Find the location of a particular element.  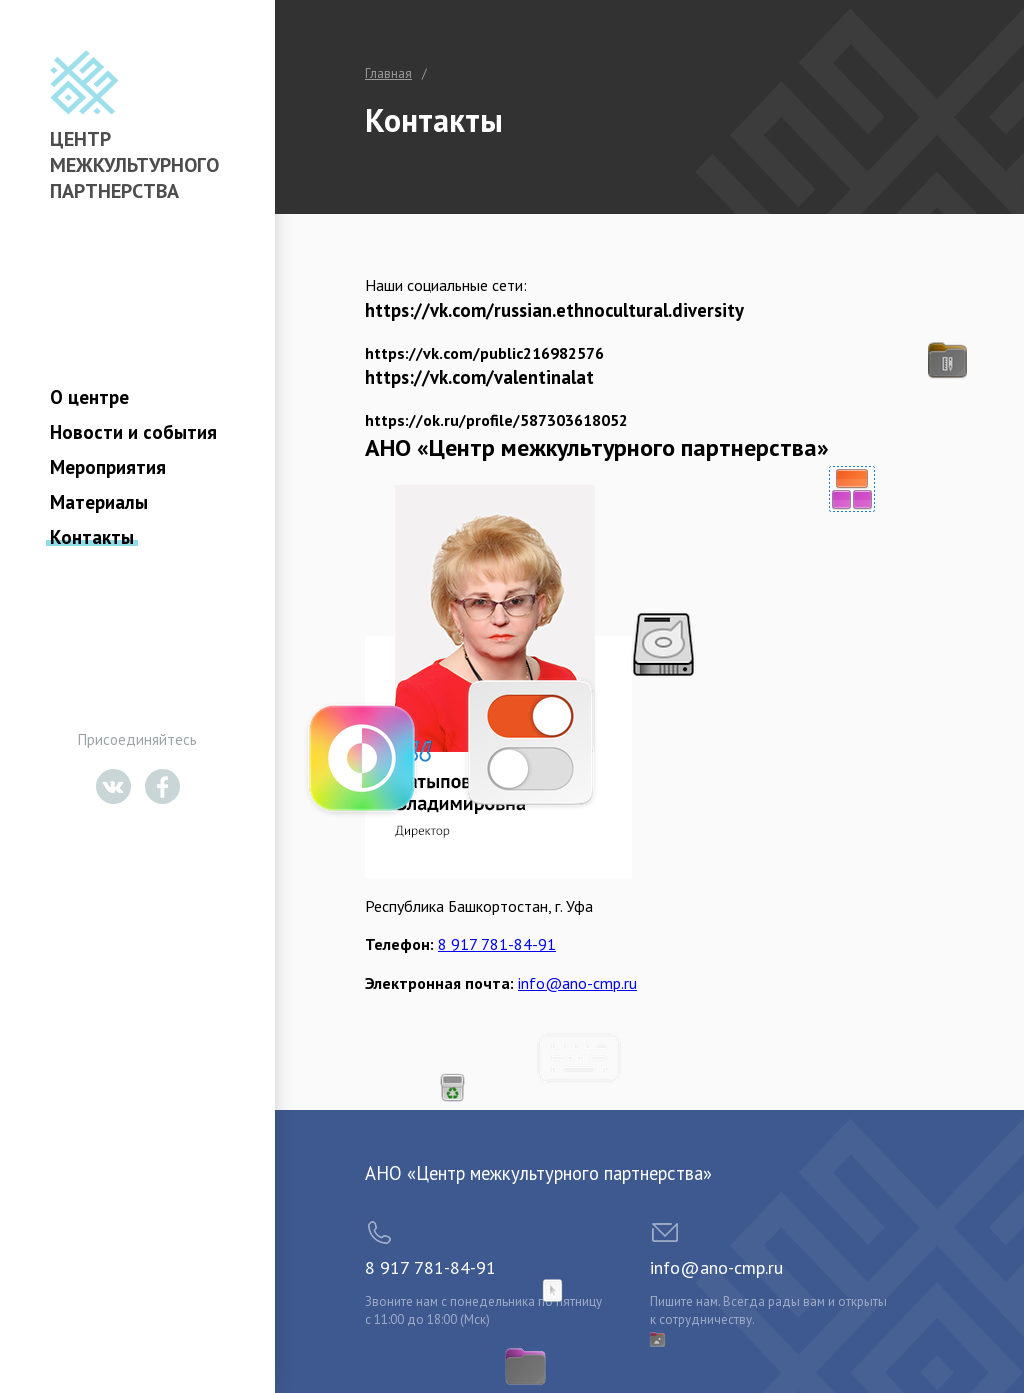

open file folder is located at coordinates (525, 1366).